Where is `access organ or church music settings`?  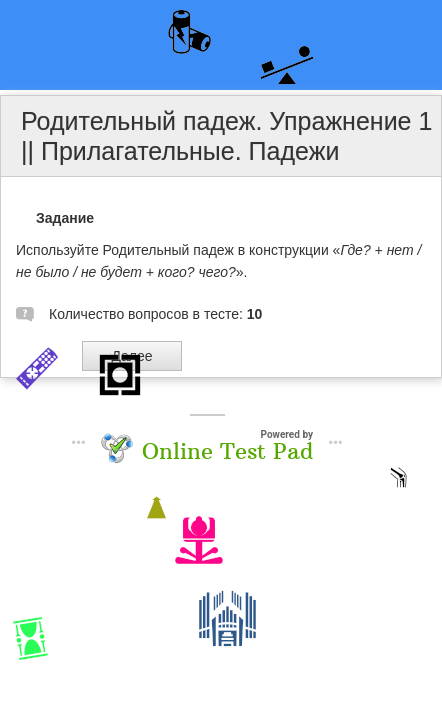 access organ or church music settings is located at coordinates (227, 617).